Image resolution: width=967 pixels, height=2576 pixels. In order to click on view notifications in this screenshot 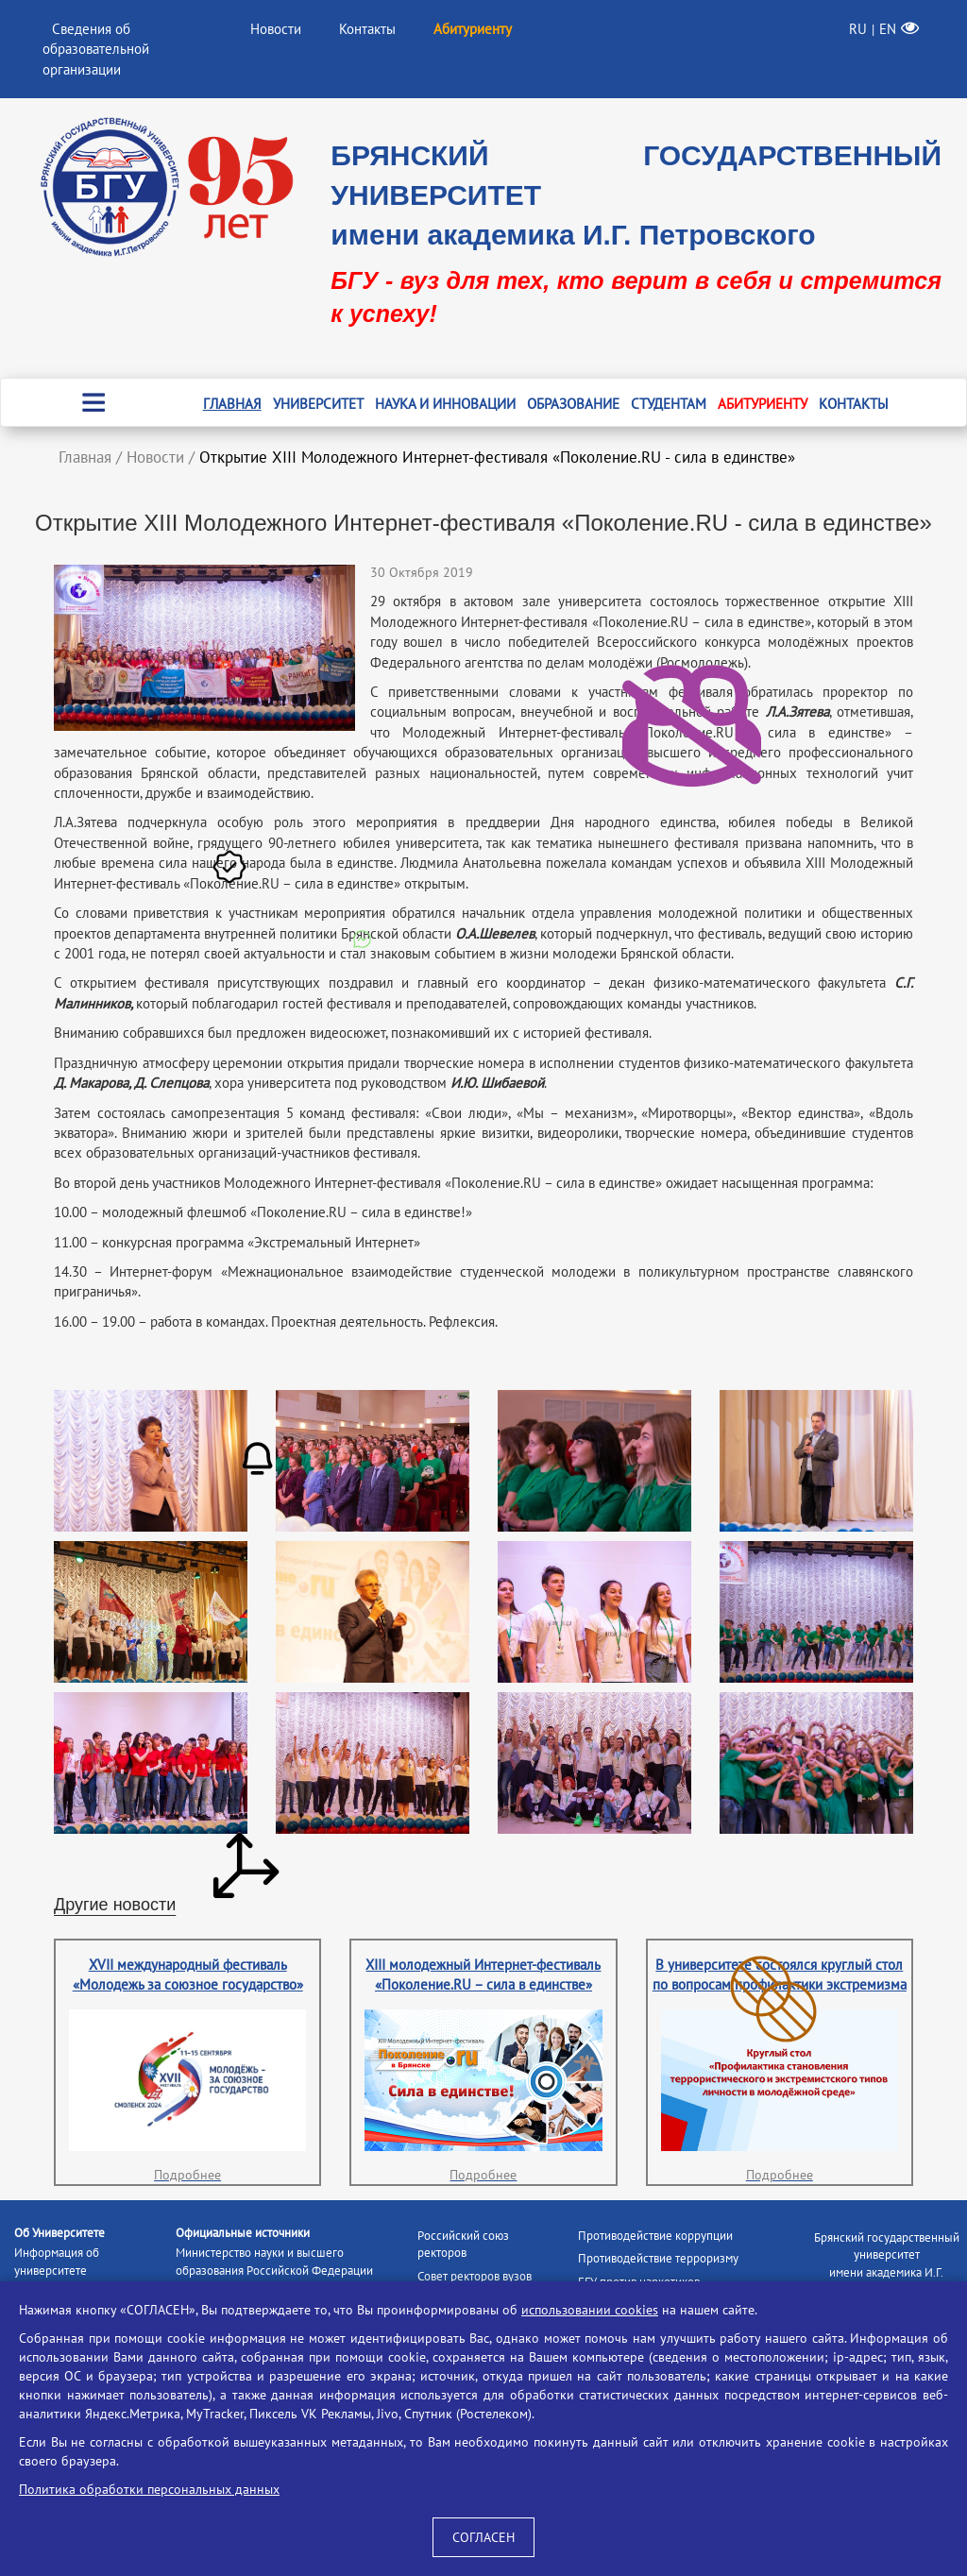, I will do `click(257, 1458)`.